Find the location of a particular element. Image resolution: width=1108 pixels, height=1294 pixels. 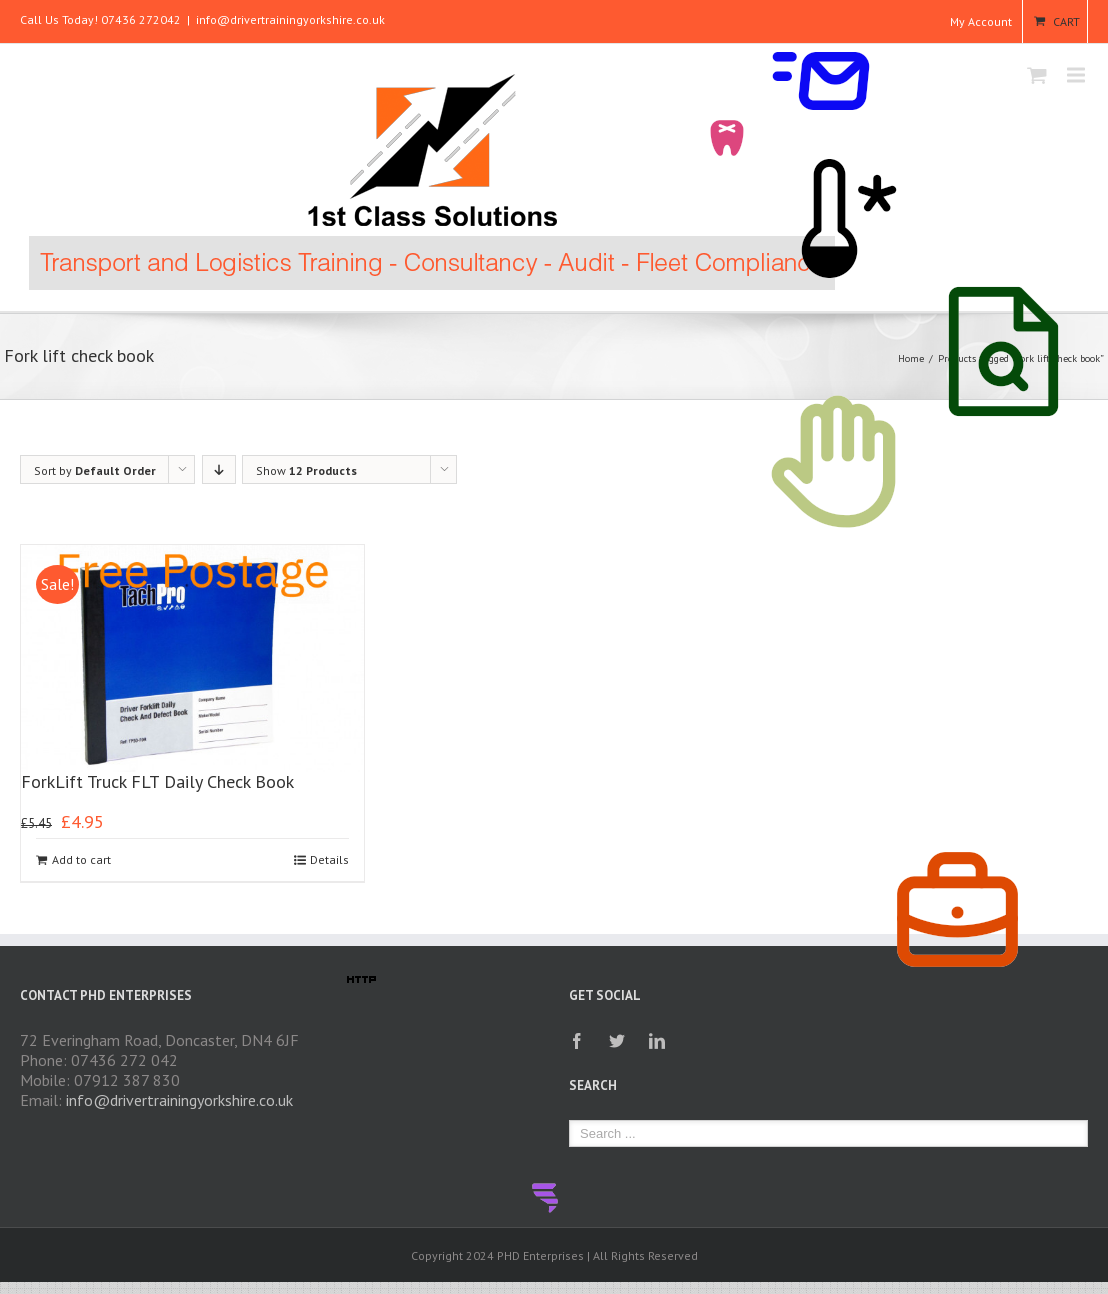

access work or business-related content is located at coordinates (957, 912).